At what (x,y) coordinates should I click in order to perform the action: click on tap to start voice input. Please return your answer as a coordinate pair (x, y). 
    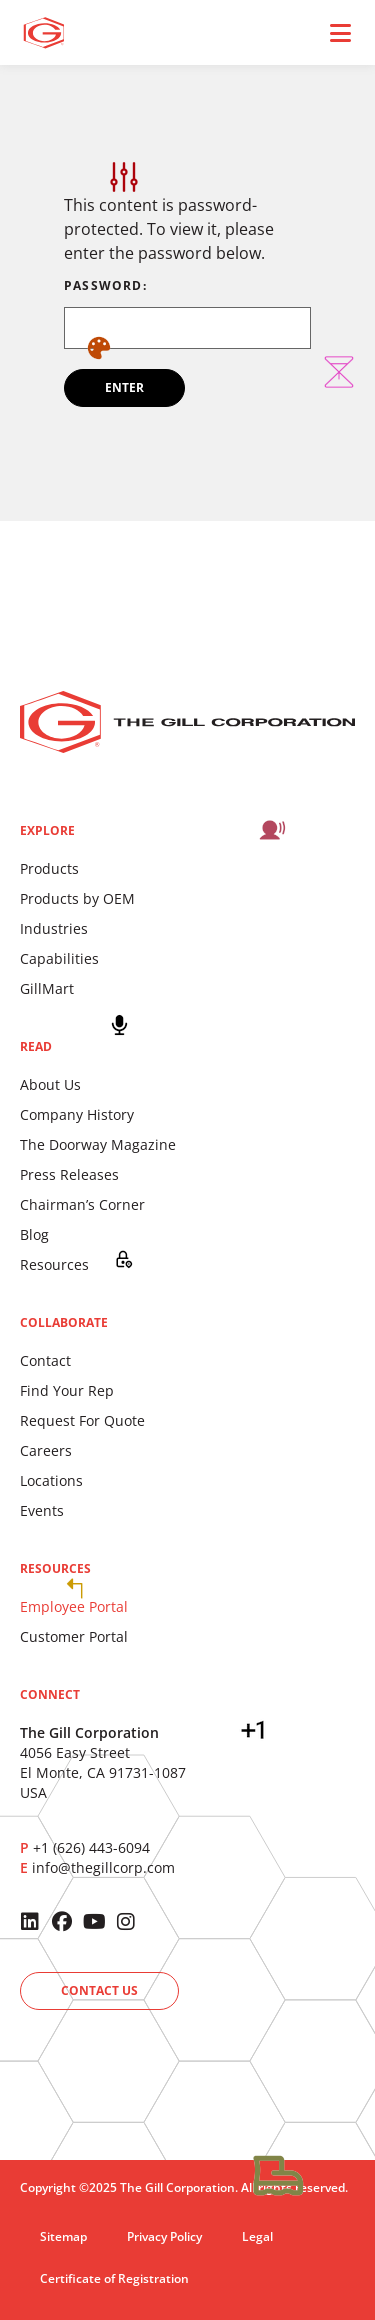
    Looking at the image, I should click on (119, 1025).